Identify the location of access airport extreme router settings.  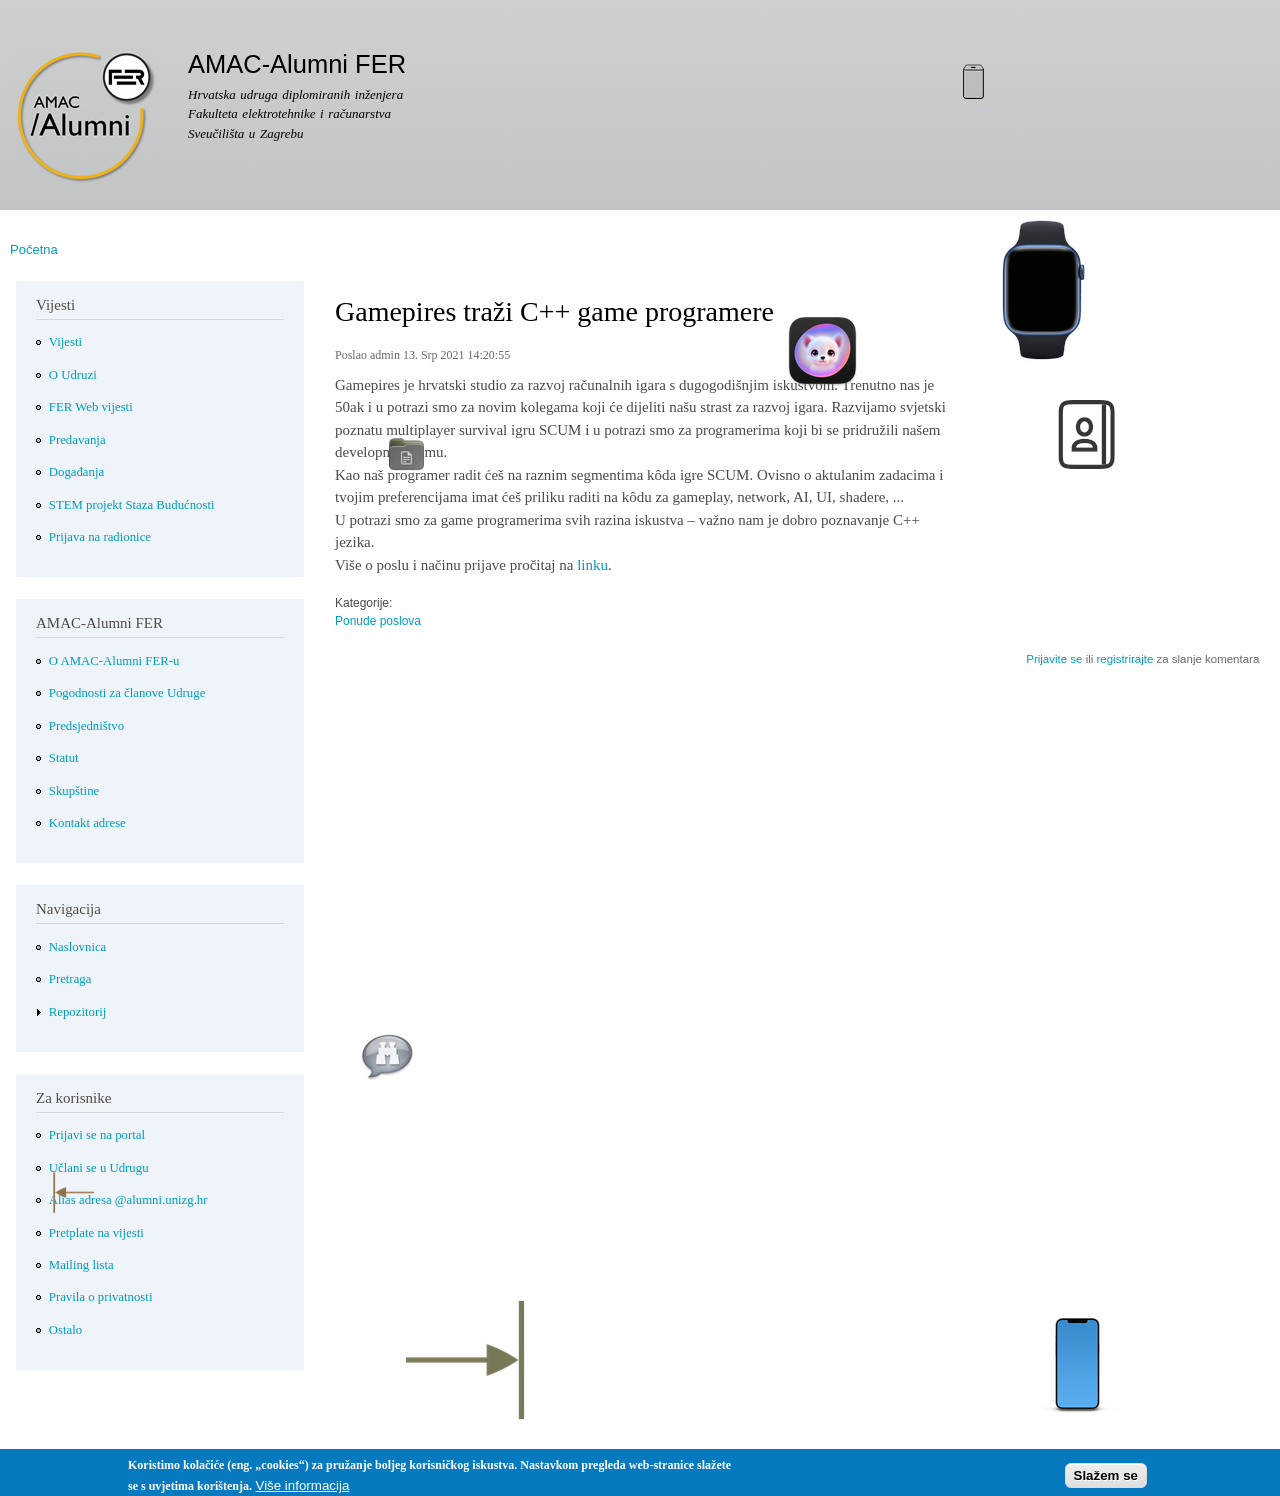
(973, 81).